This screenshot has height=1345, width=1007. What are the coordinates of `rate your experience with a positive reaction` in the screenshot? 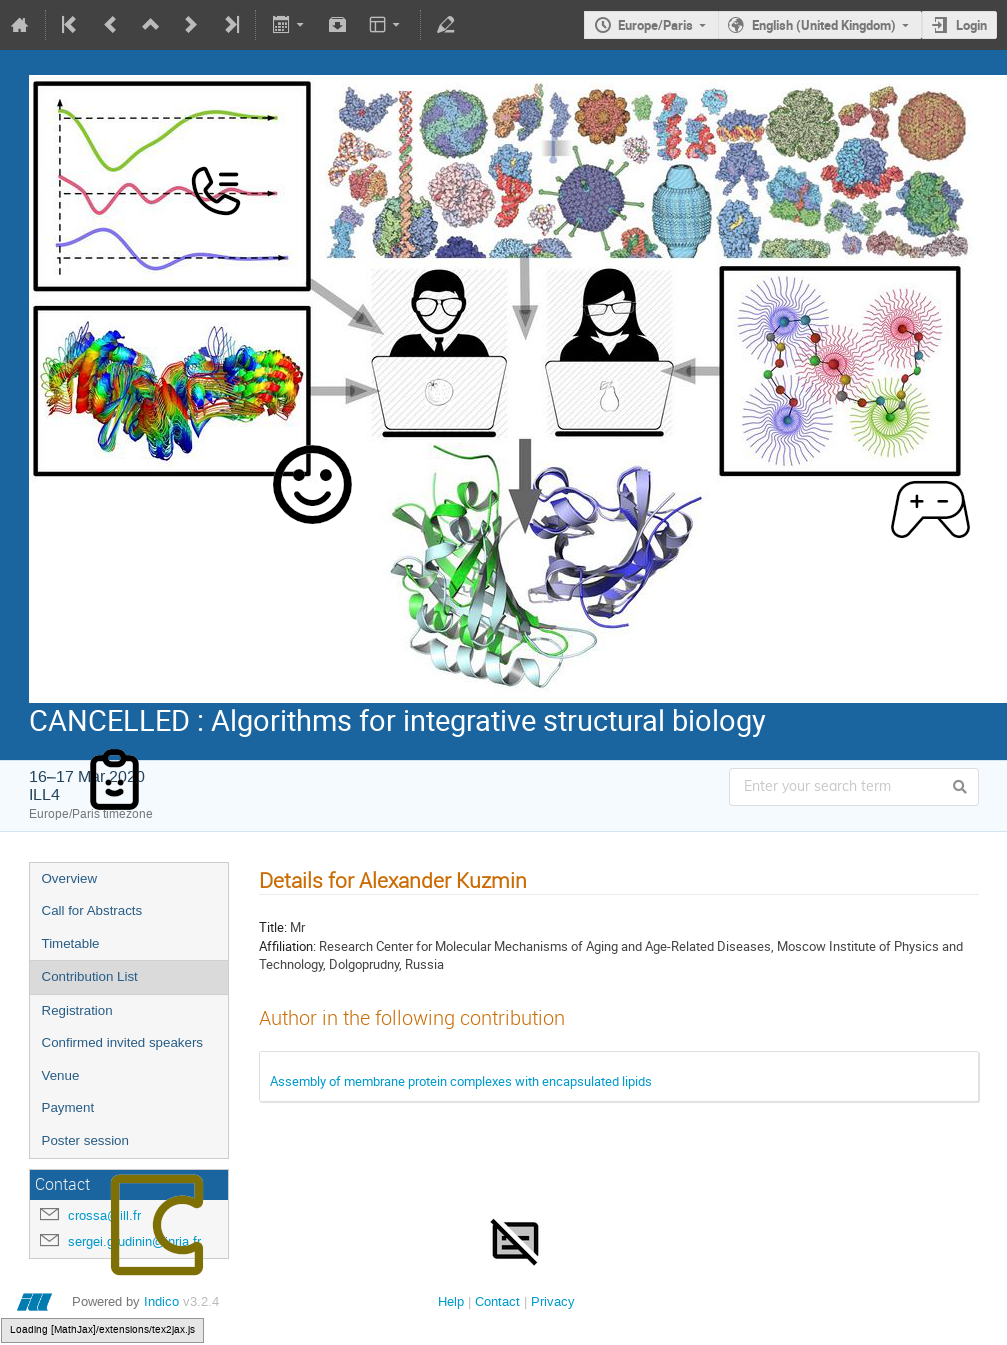 It's located at (312, 484).